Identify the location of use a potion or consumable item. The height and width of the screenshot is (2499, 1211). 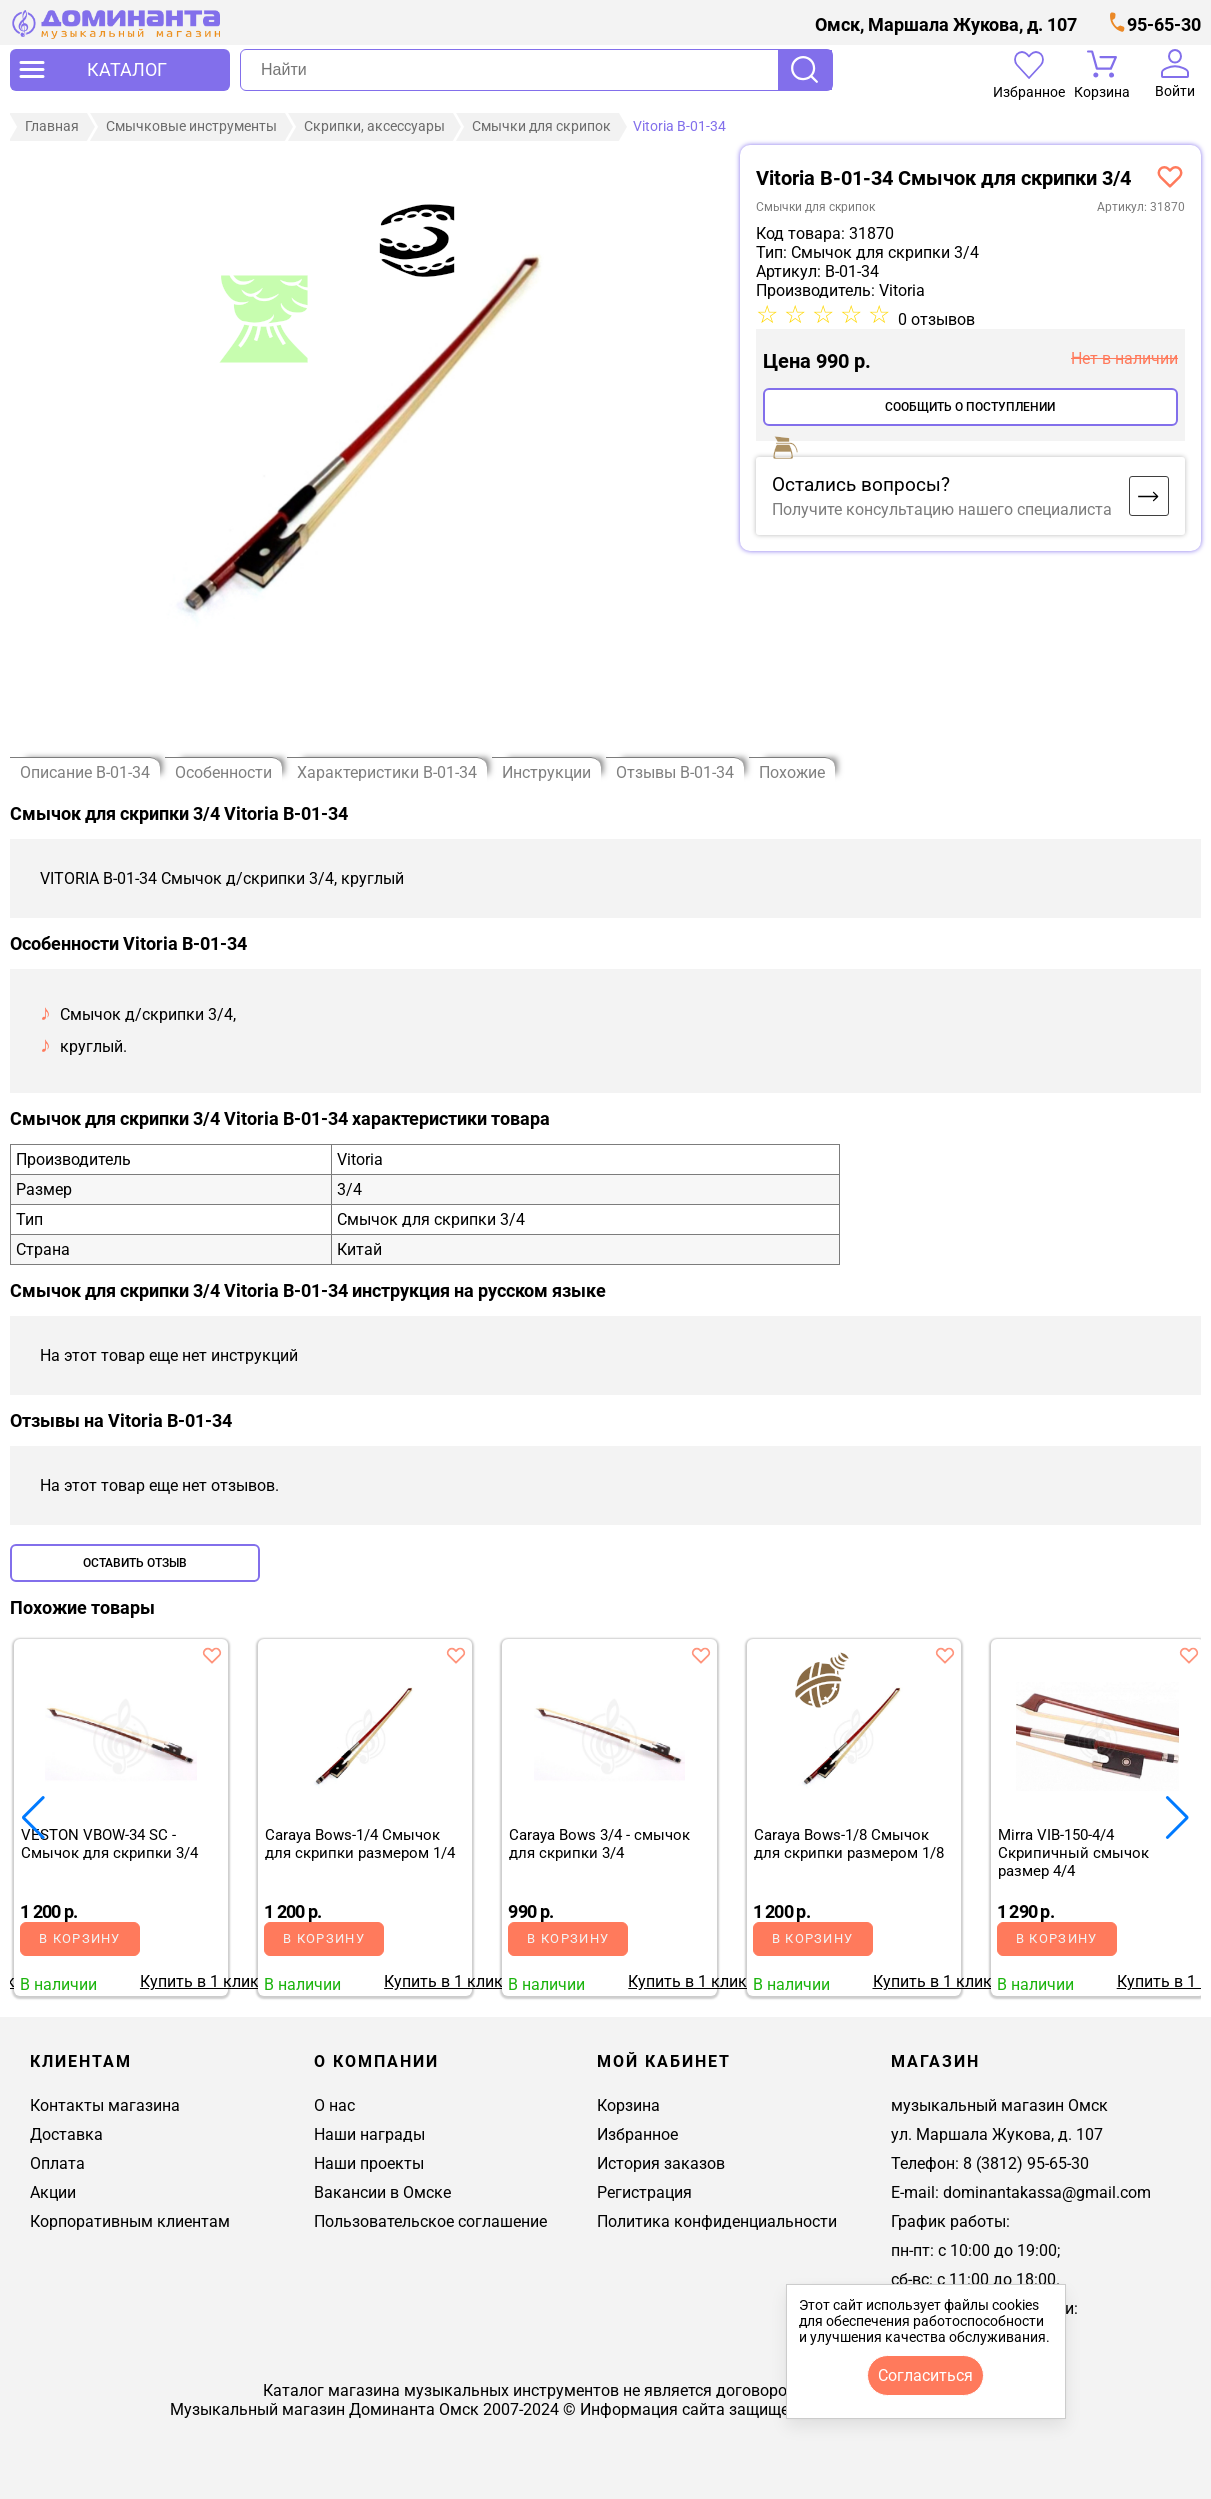
(822, 1680).